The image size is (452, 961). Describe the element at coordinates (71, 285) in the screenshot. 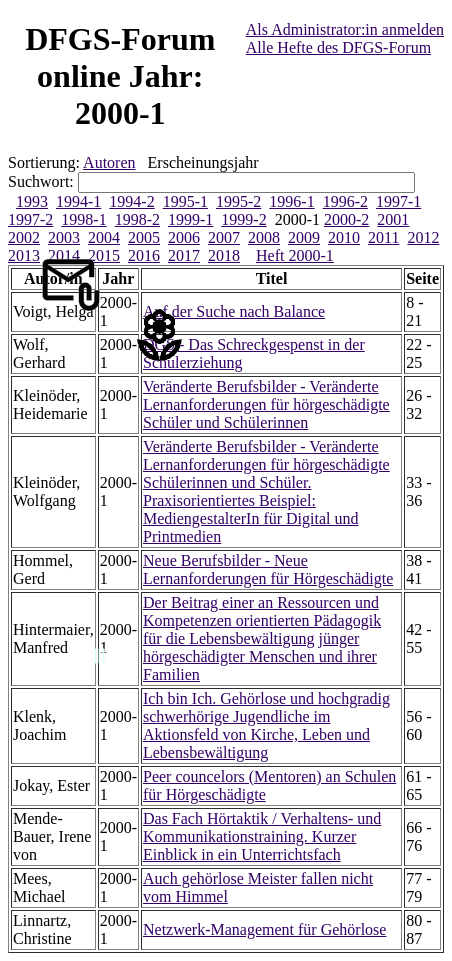

I see `attach a file to an email` at that location.